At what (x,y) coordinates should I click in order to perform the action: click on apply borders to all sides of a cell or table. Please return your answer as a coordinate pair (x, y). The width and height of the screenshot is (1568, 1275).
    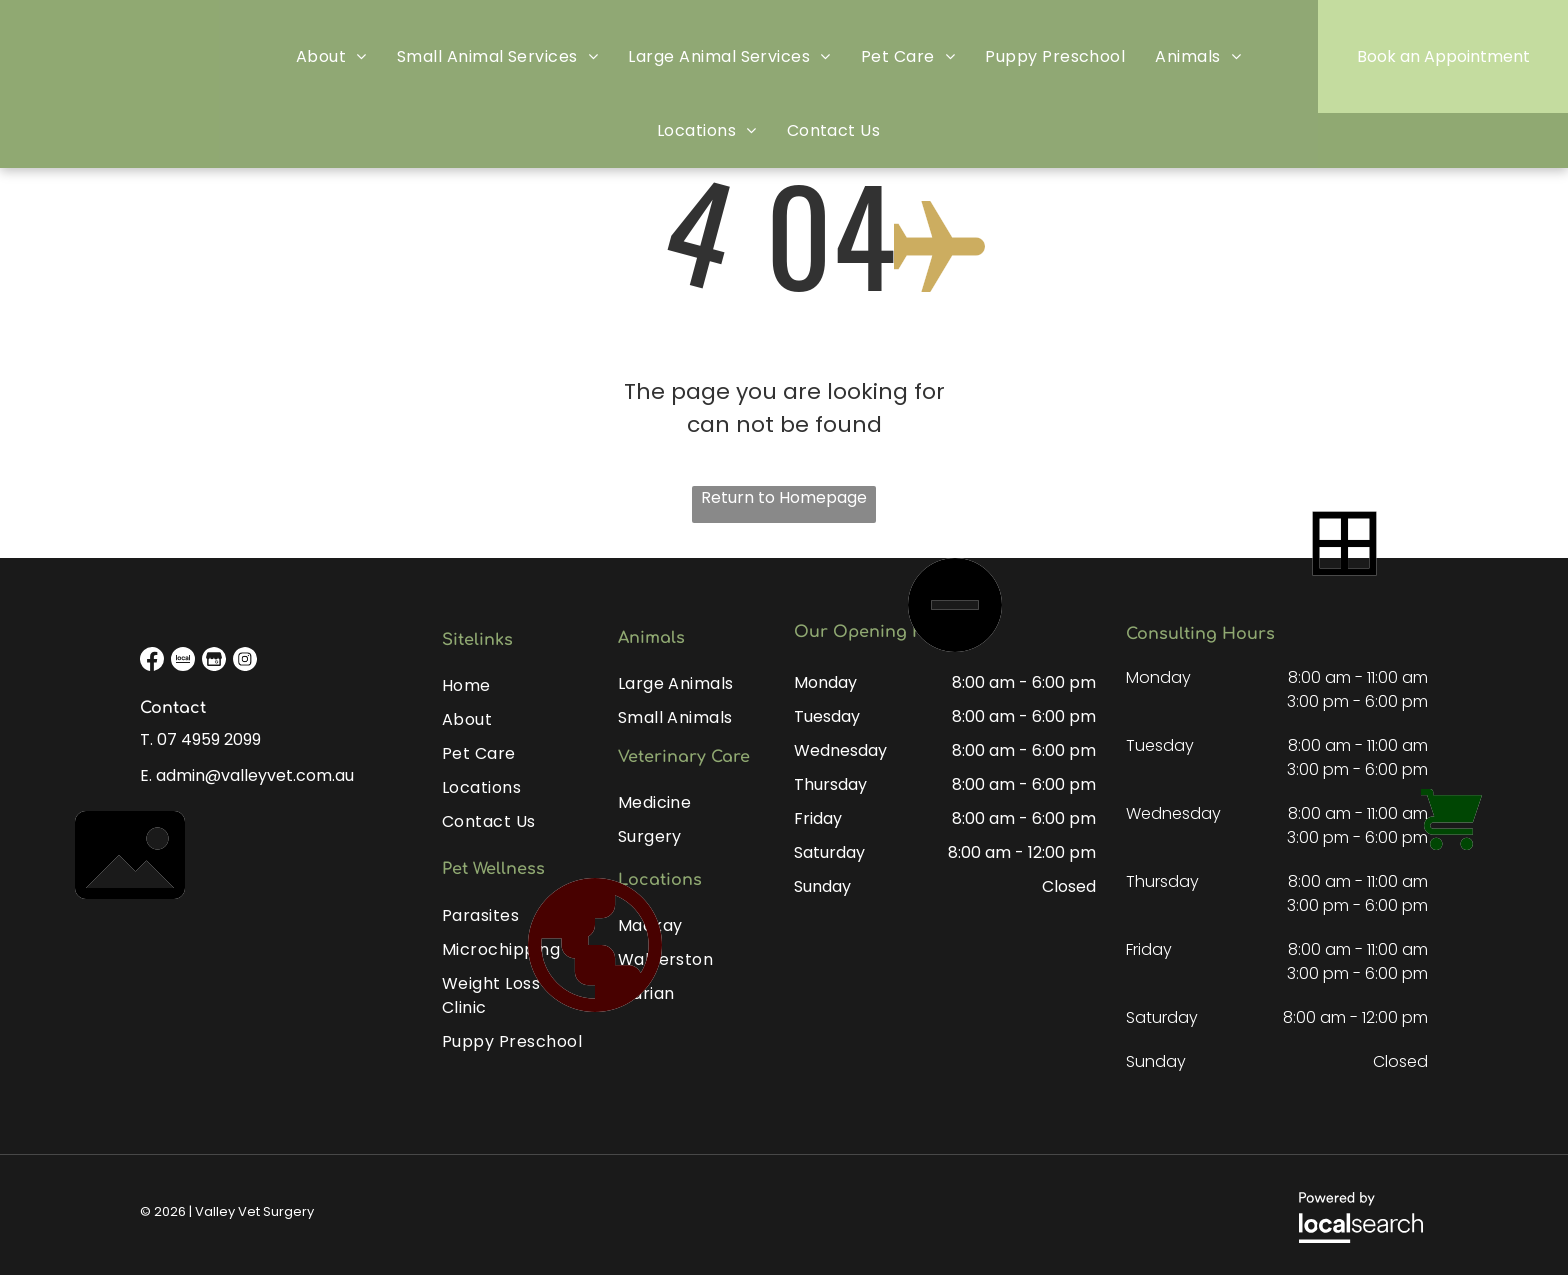
    Looking at the image, I should click on (1344, 543).